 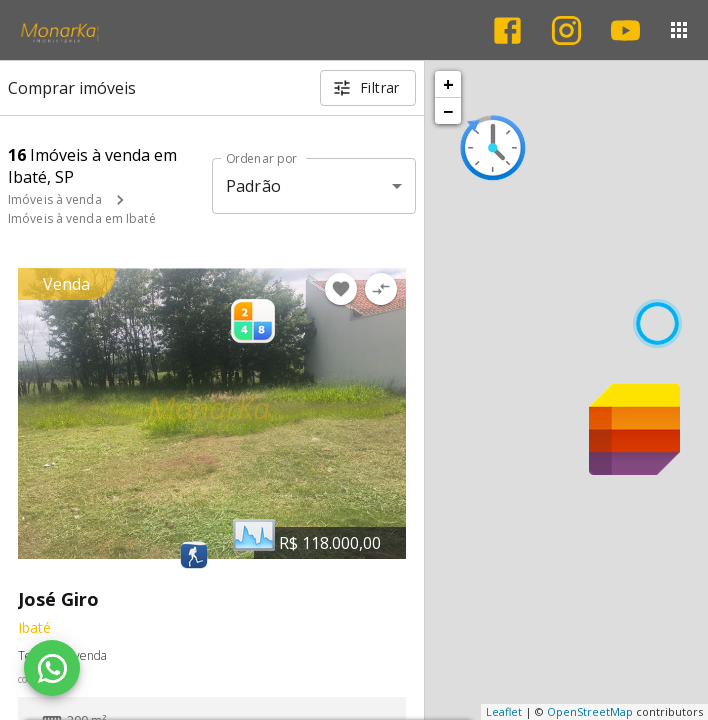 I want to click on open Microsoft Cortana voice assistant, so click(x=657, y=323).